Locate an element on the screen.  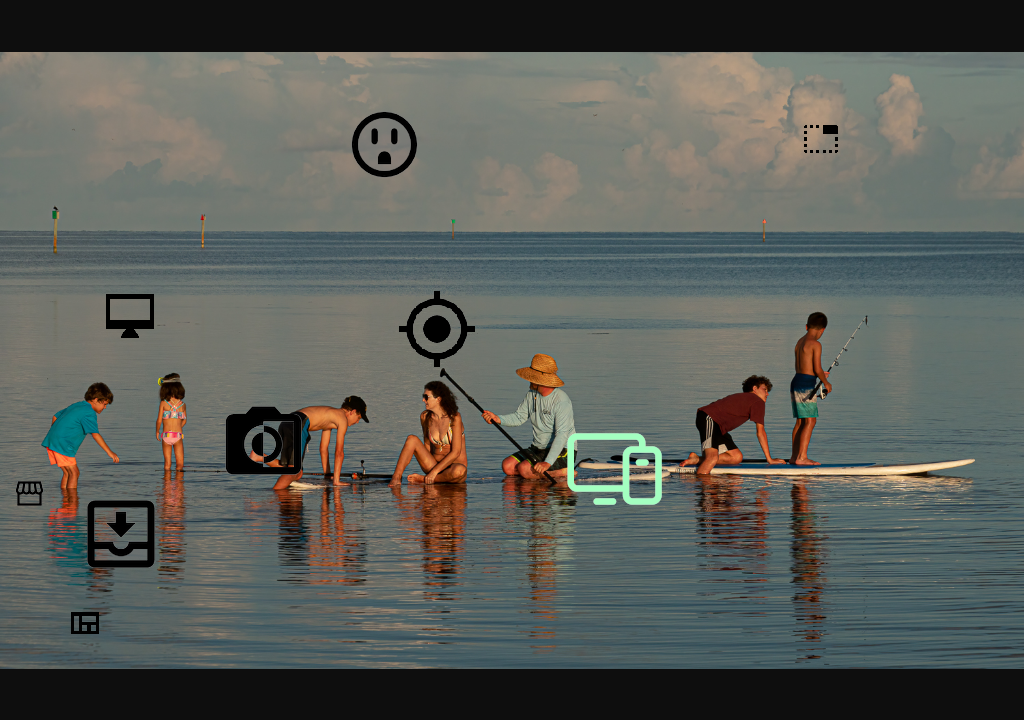
switch to quilt or mosaic layout view is located at coordinates (84, 624).